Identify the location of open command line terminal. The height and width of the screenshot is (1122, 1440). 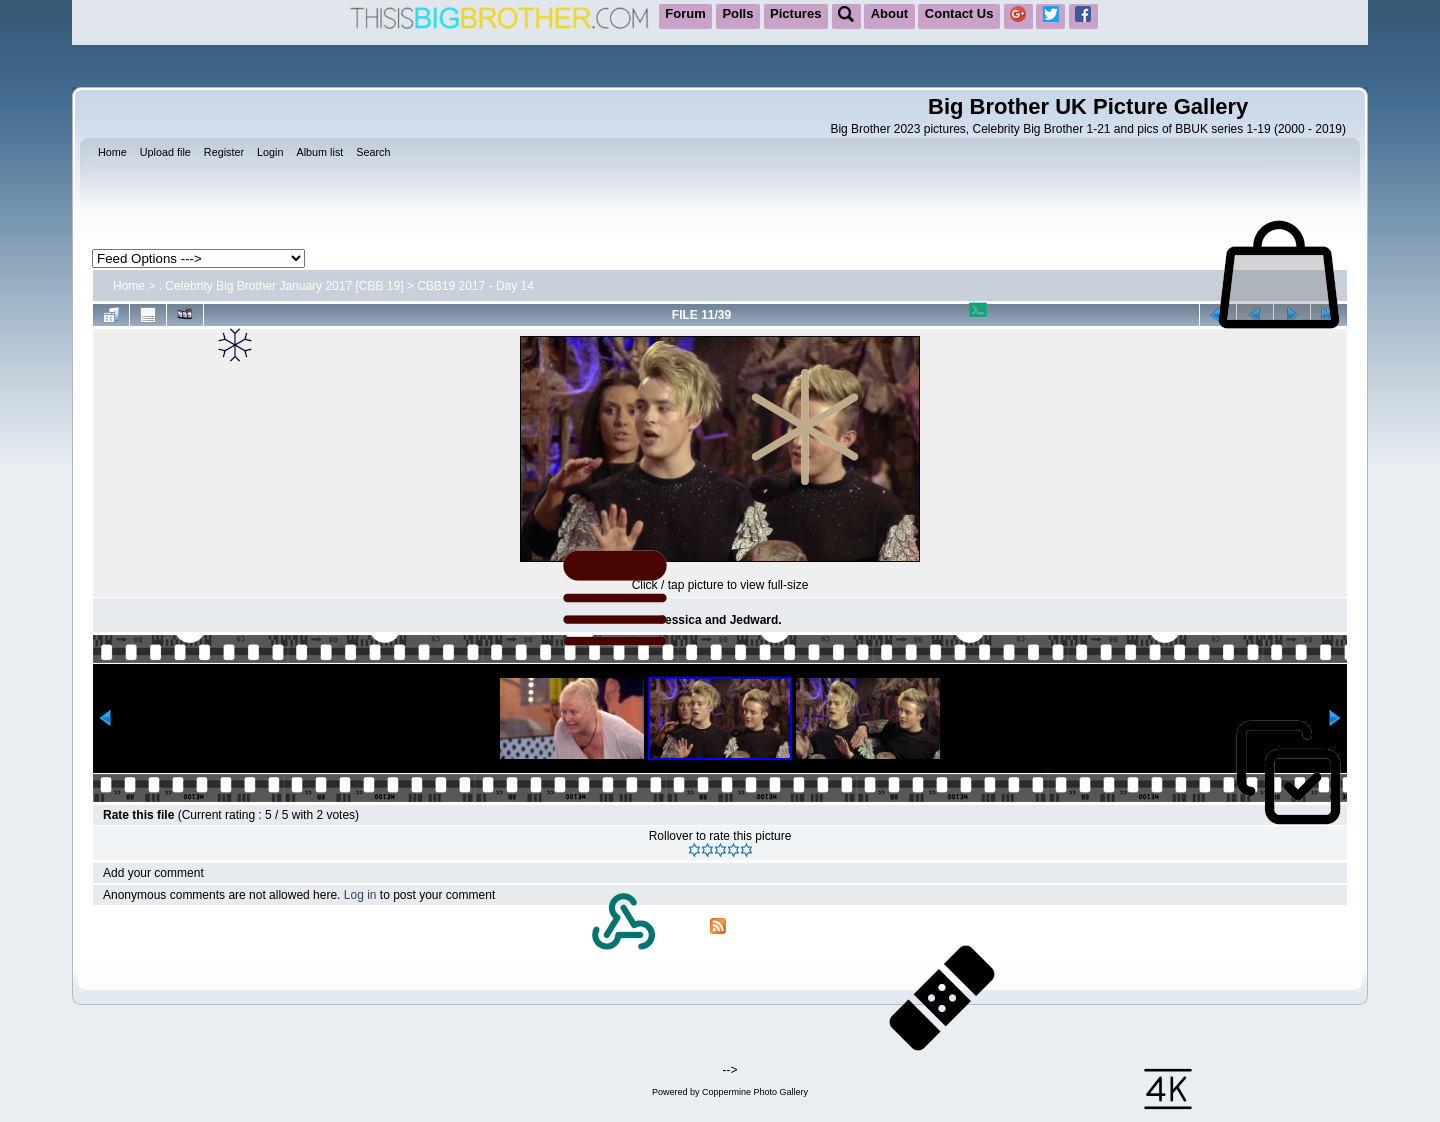
(978, 310).